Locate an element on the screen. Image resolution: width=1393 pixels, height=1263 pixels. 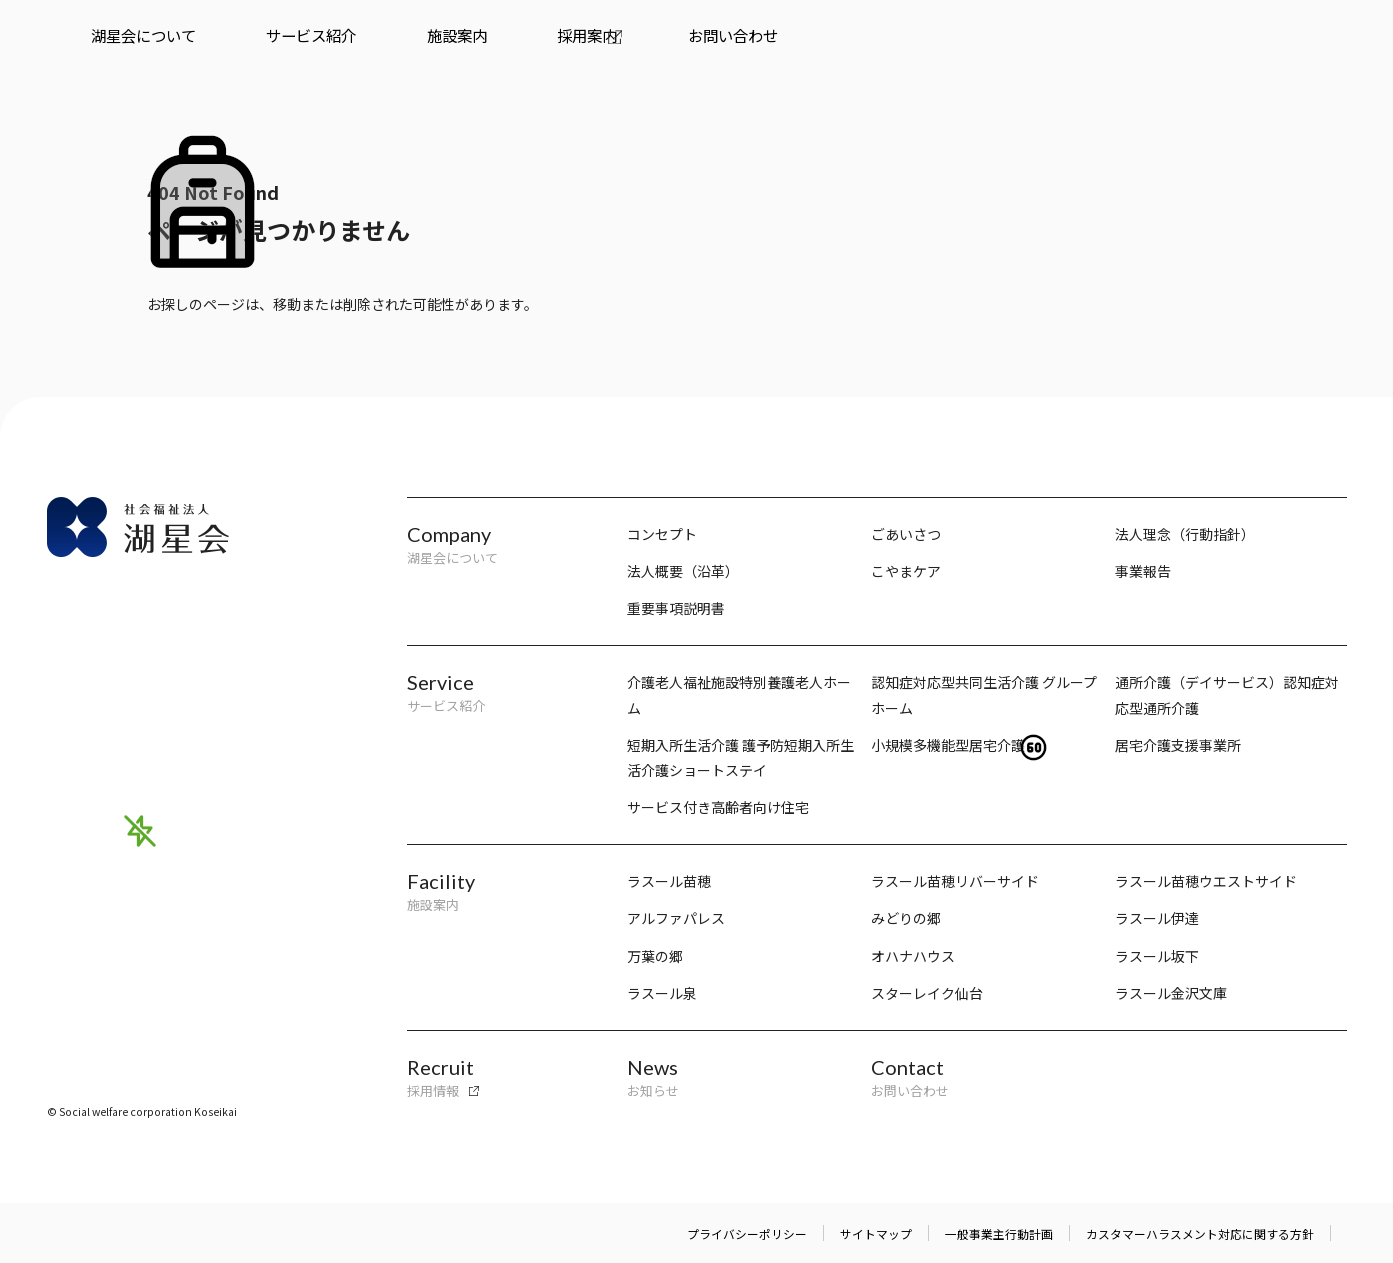
set a 60-second timer is located at coordinates (1033, 747).